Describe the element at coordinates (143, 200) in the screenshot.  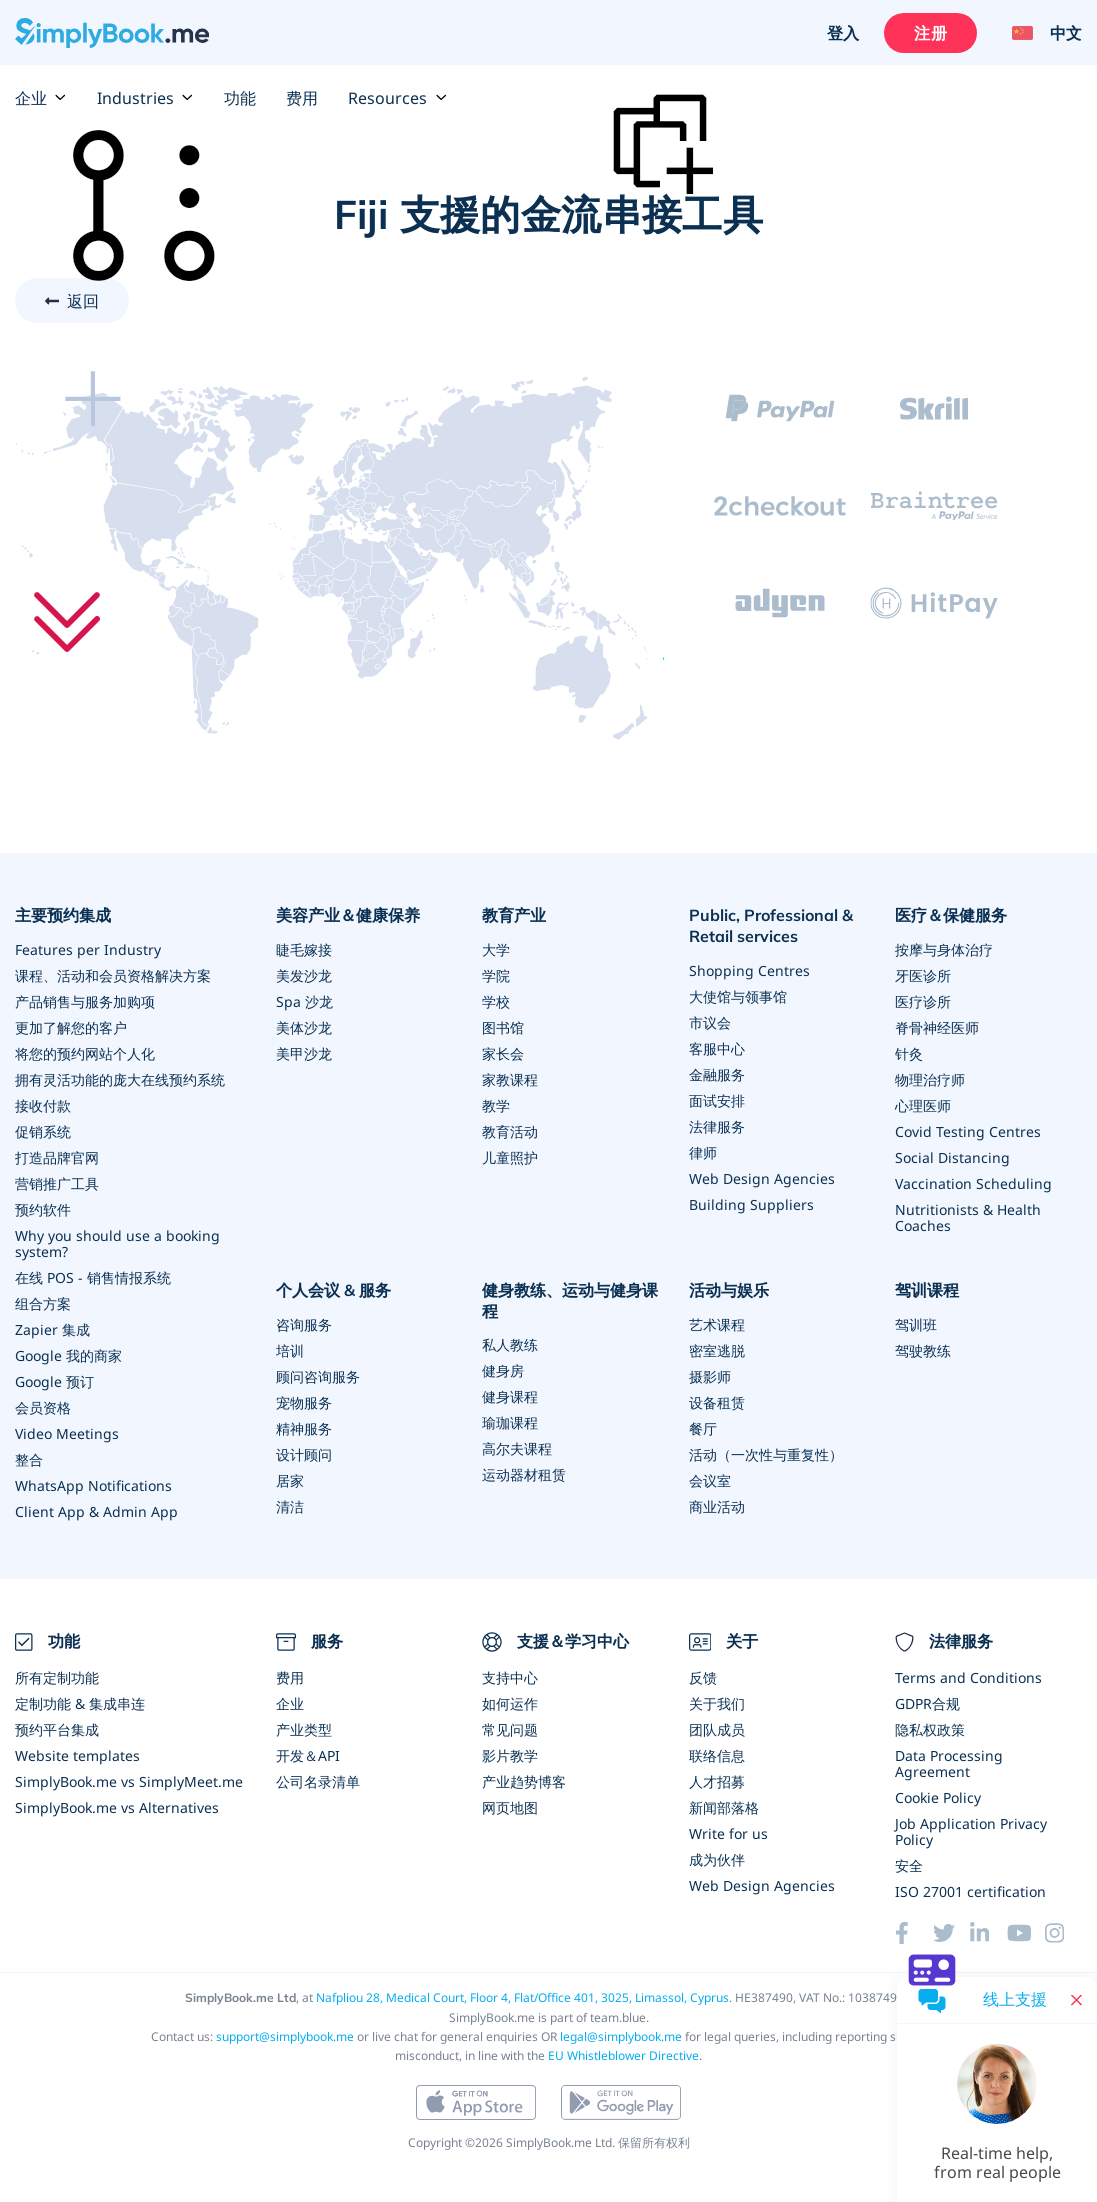
I see `draft pull request awaiting review` at that location.